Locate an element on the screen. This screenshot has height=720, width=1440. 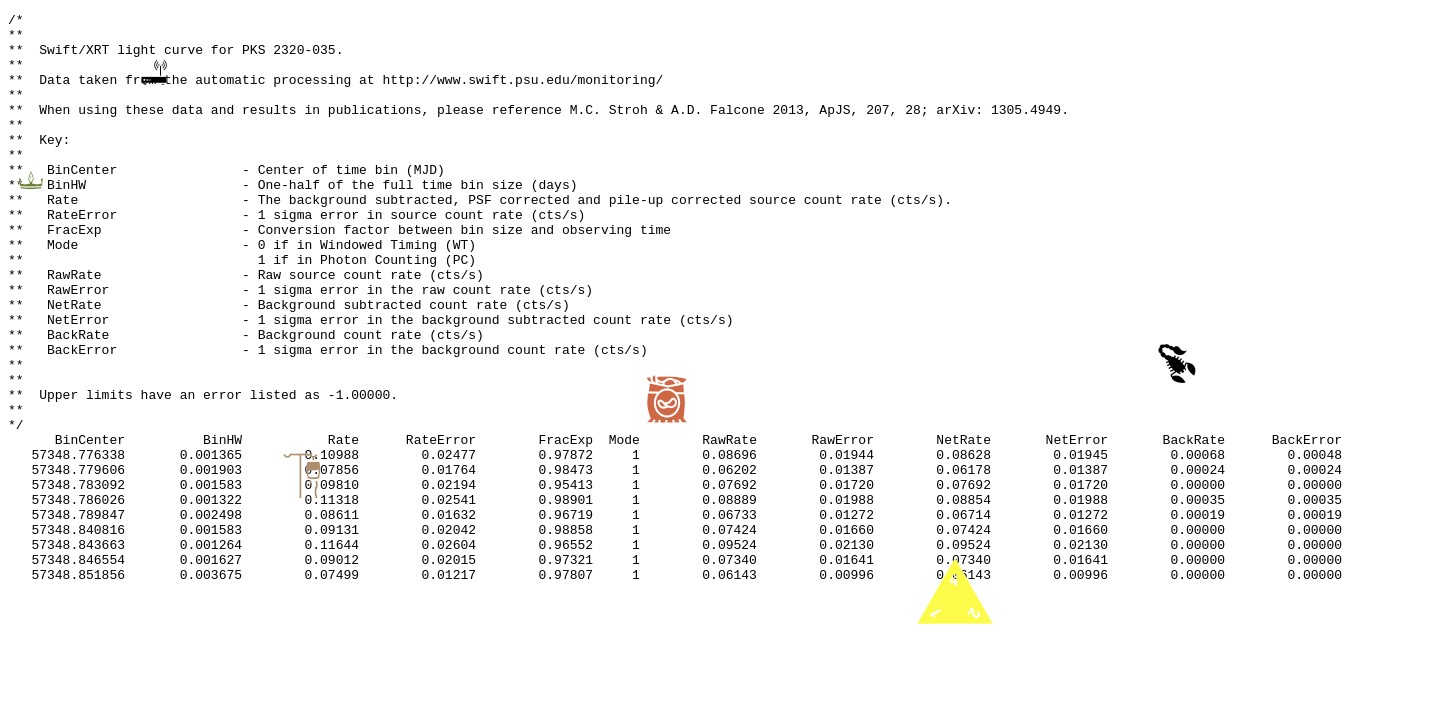
access medical or health-related features is located at coordinates (304, 474).